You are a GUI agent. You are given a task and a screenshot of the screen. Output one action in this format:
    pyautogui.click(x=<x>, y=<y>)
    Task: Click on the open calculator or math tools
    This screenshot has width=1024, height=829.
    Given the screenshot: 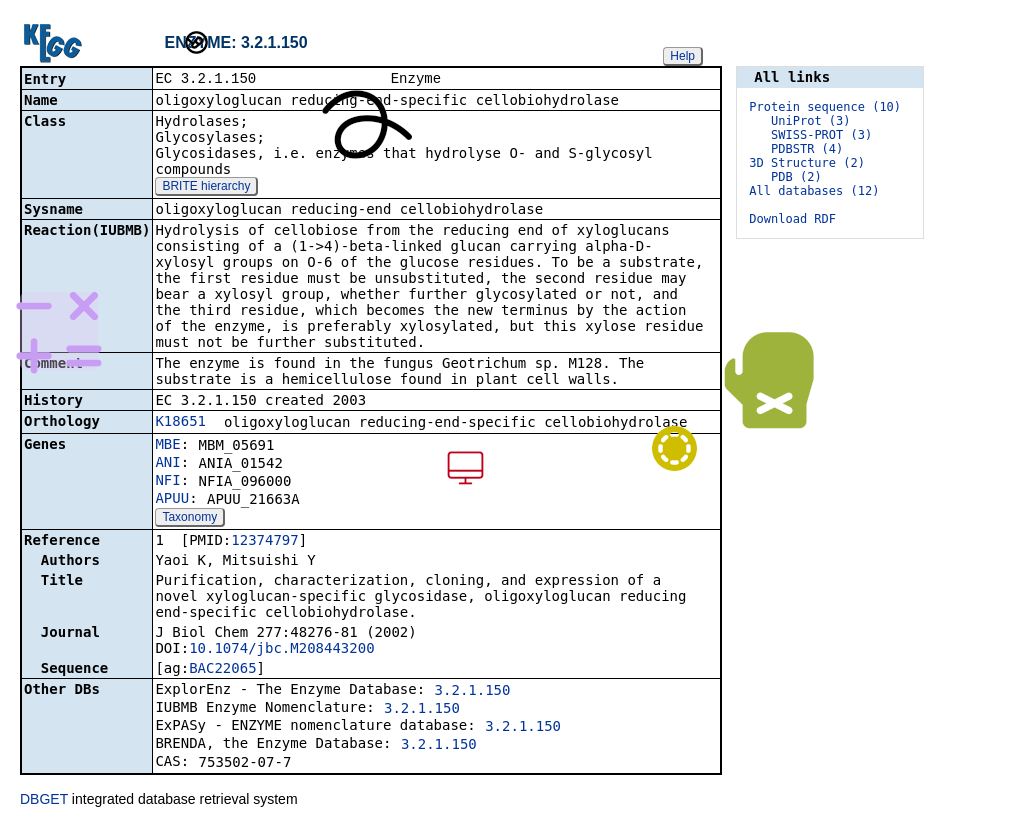 What is the action you would take?
    pyautogui.click(x=59, y=331)
    